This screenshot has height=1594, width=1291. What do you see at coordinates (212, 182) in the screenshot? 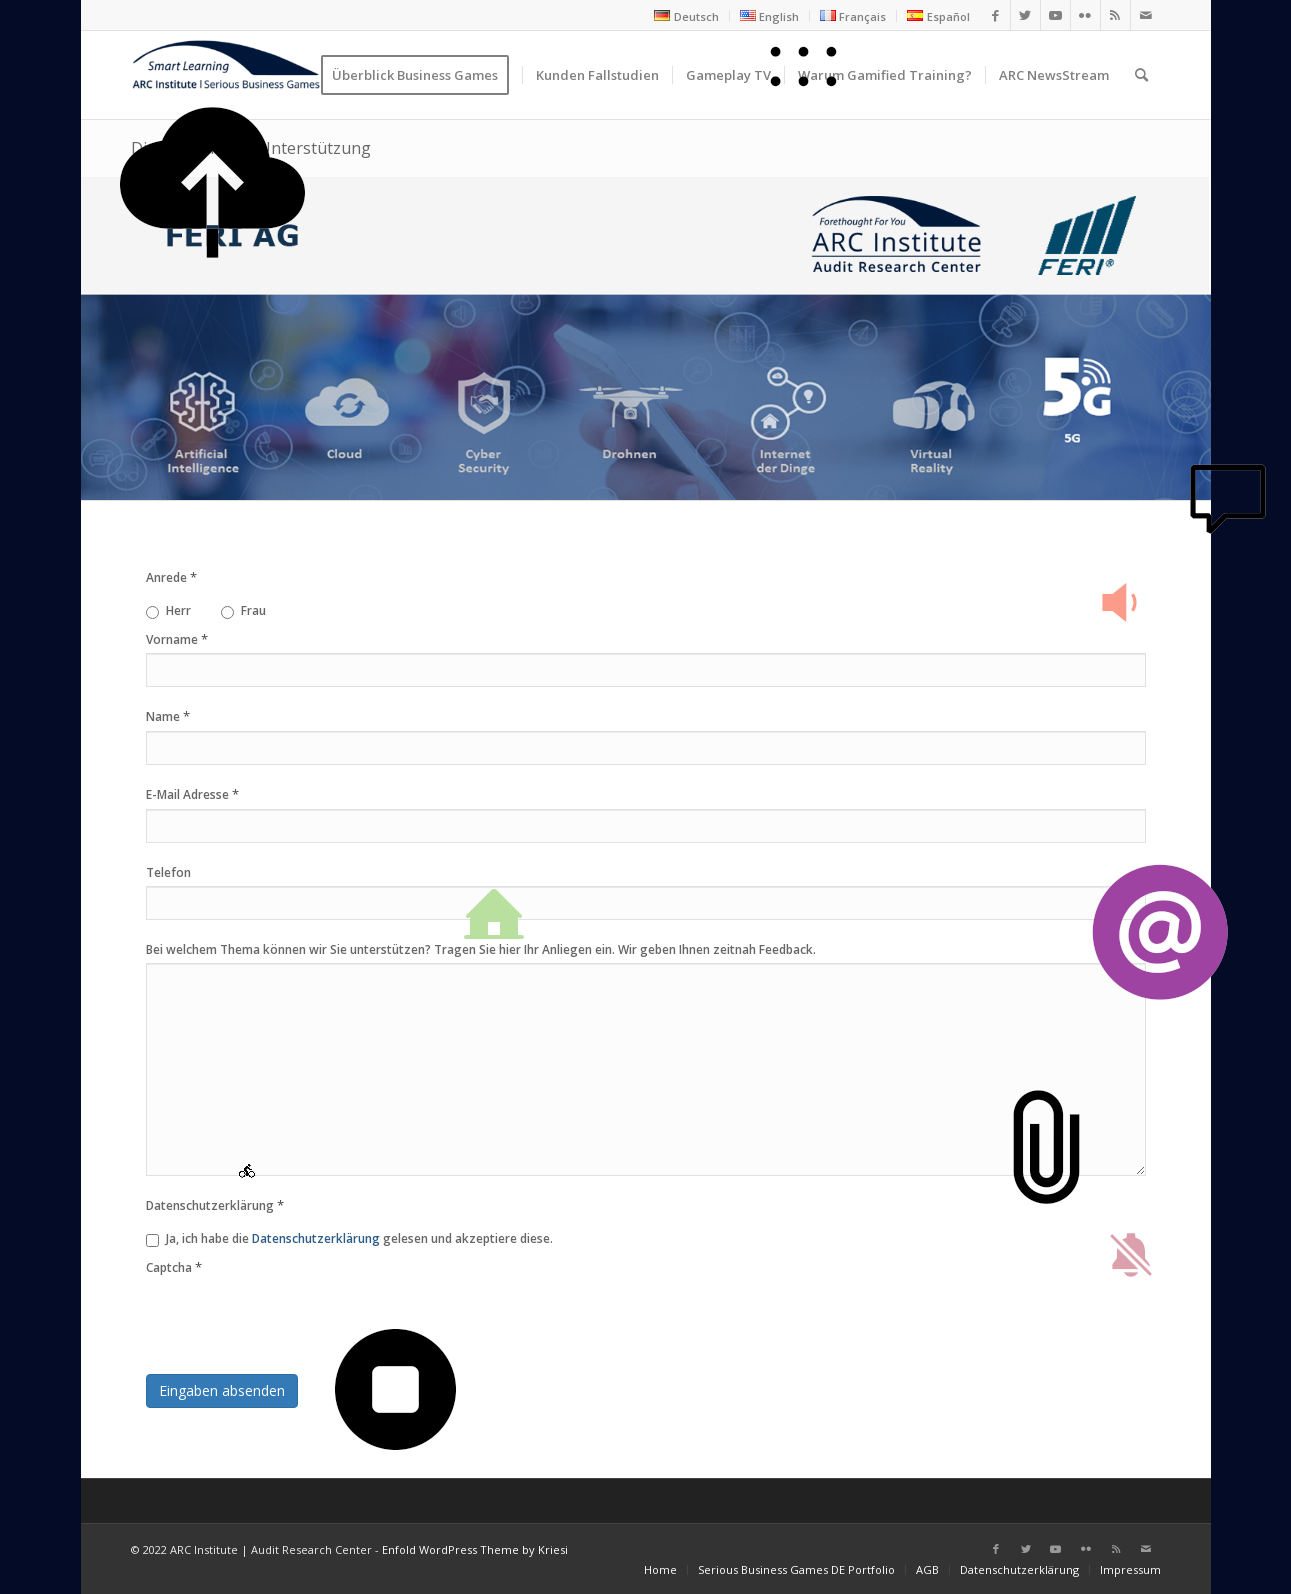
I see `upload a file to the cloud` at bounding box center [212, 182].